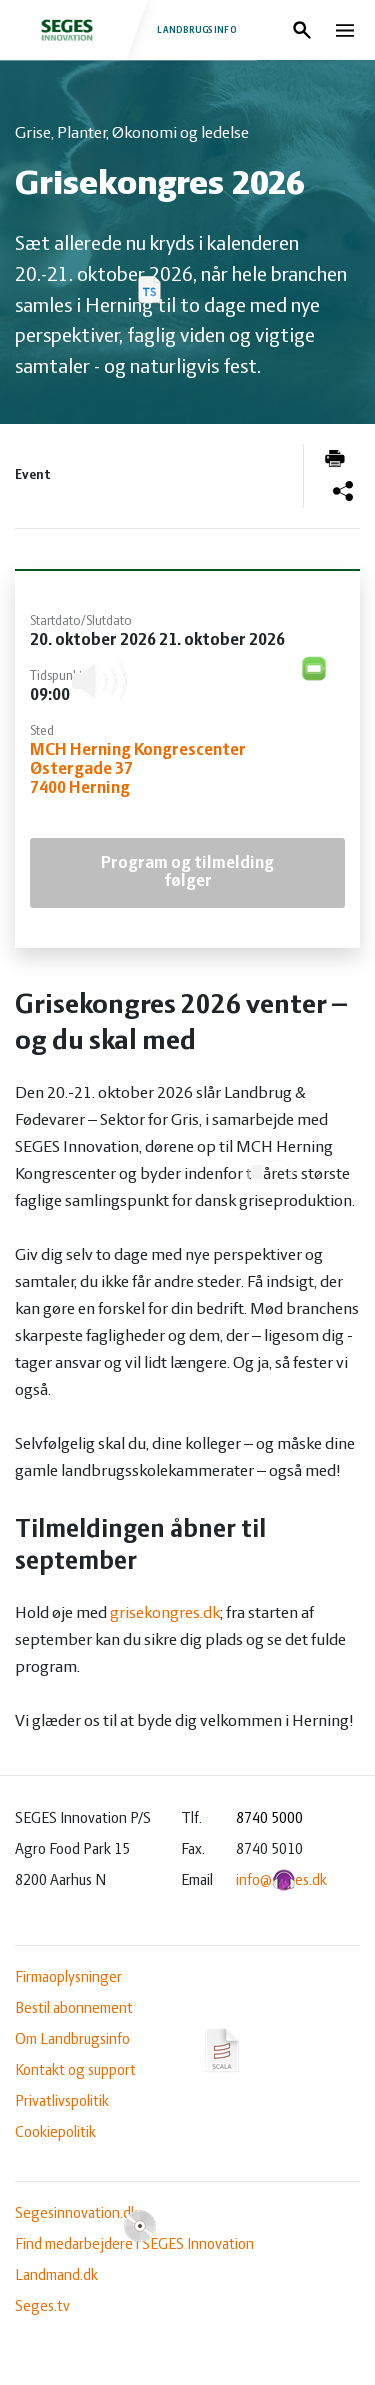 This screenshot has width=375, height=2385. What do you see at coordinates (271, 1172) in the screenshot?
I see `indicates battery level at 30%` at bounding box center [271, 1172].